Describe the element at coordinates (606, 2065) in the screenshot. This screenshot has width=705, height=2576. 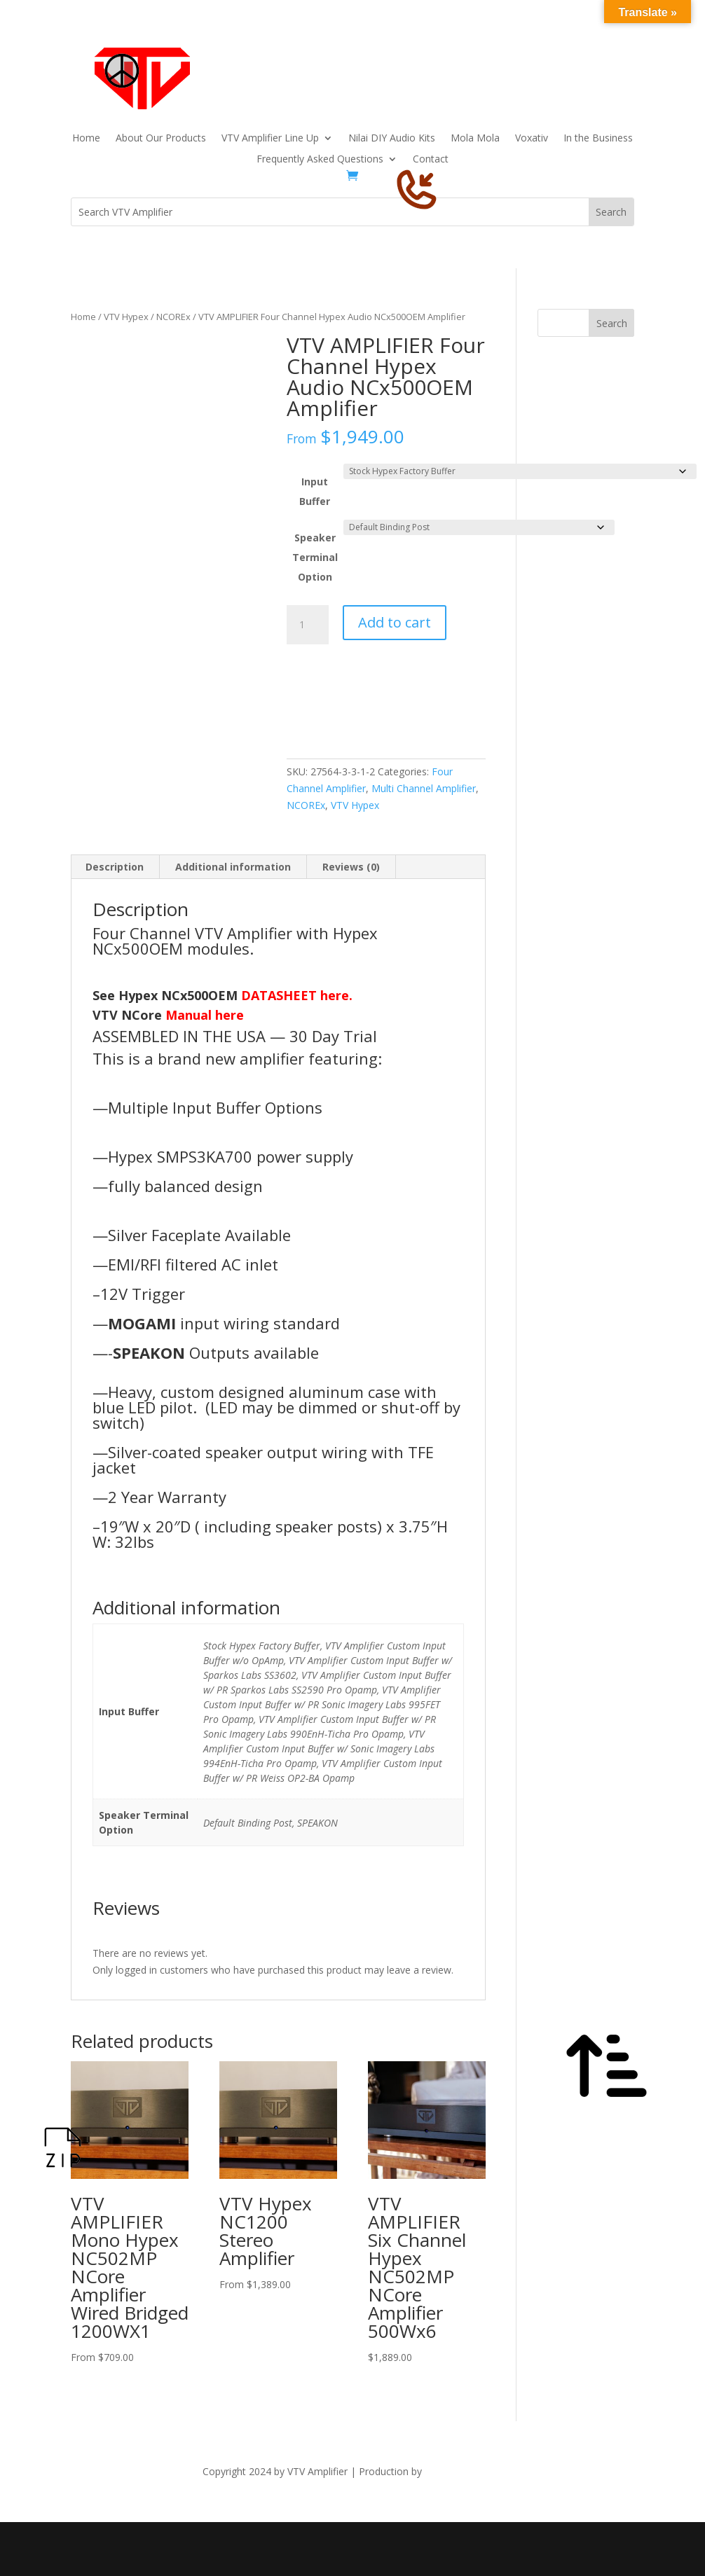
I see `sort items in ascending order` at that location.